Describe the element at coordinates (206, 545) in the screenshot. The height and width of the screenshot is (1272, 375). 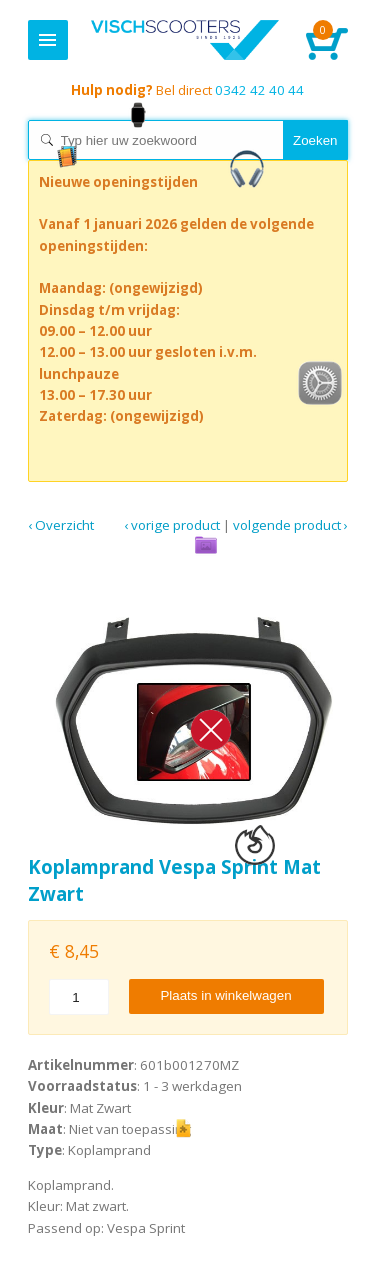
I see `open your images folder` at that location.